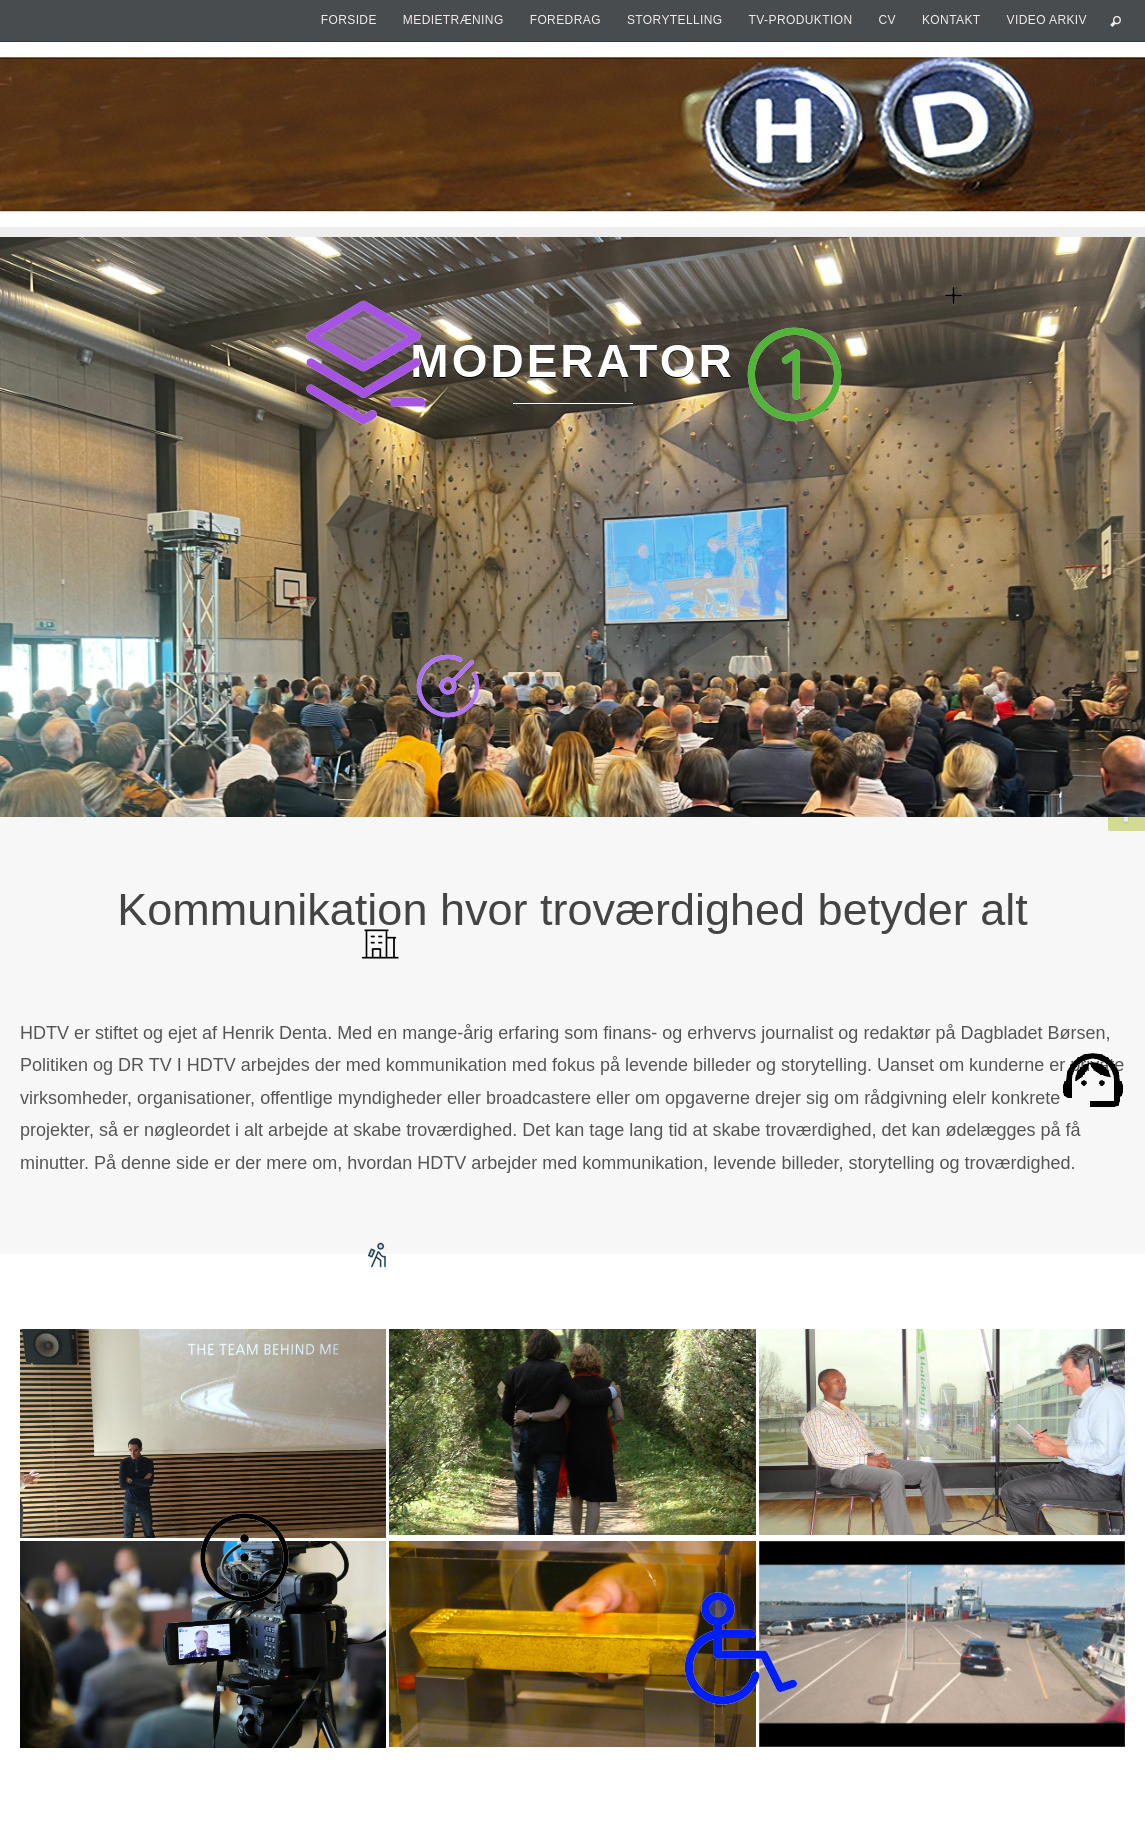  Describe the element at coordinates (953, 295) in the screenshot. I see `add a new item` at that location.